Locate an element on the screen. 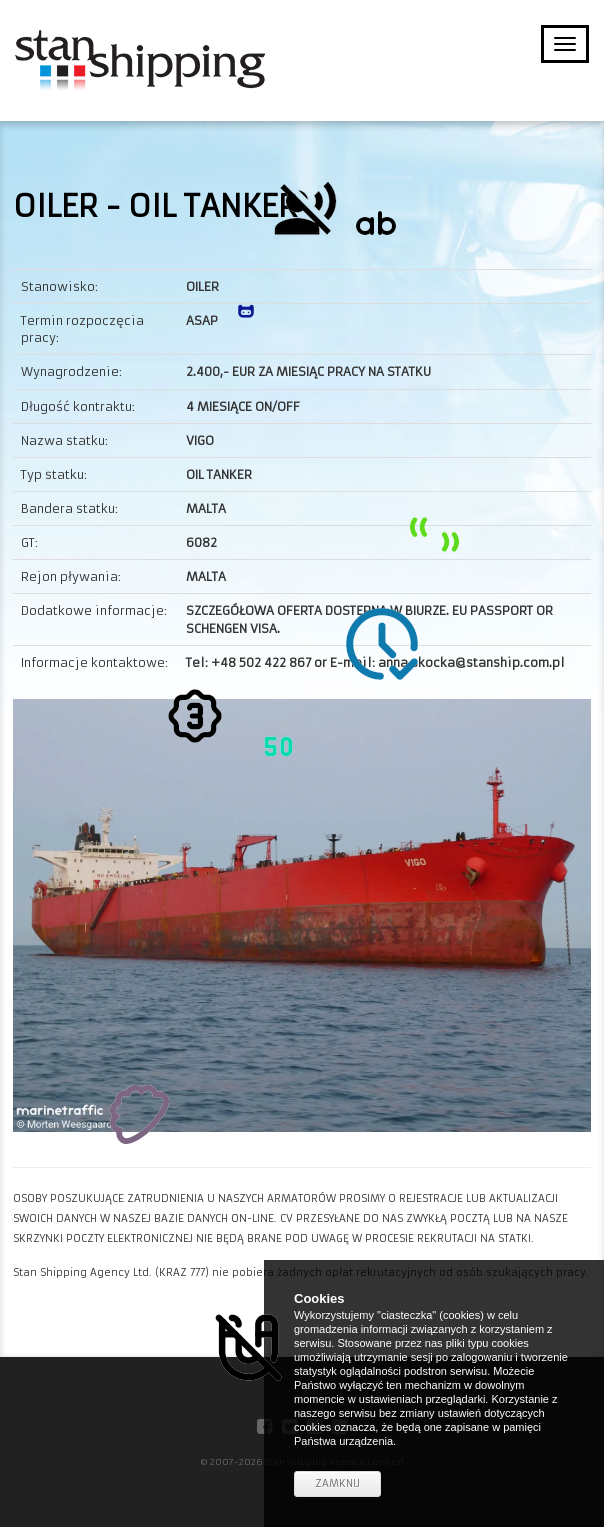  task or event completed on time is located at coordinates (382, 644).